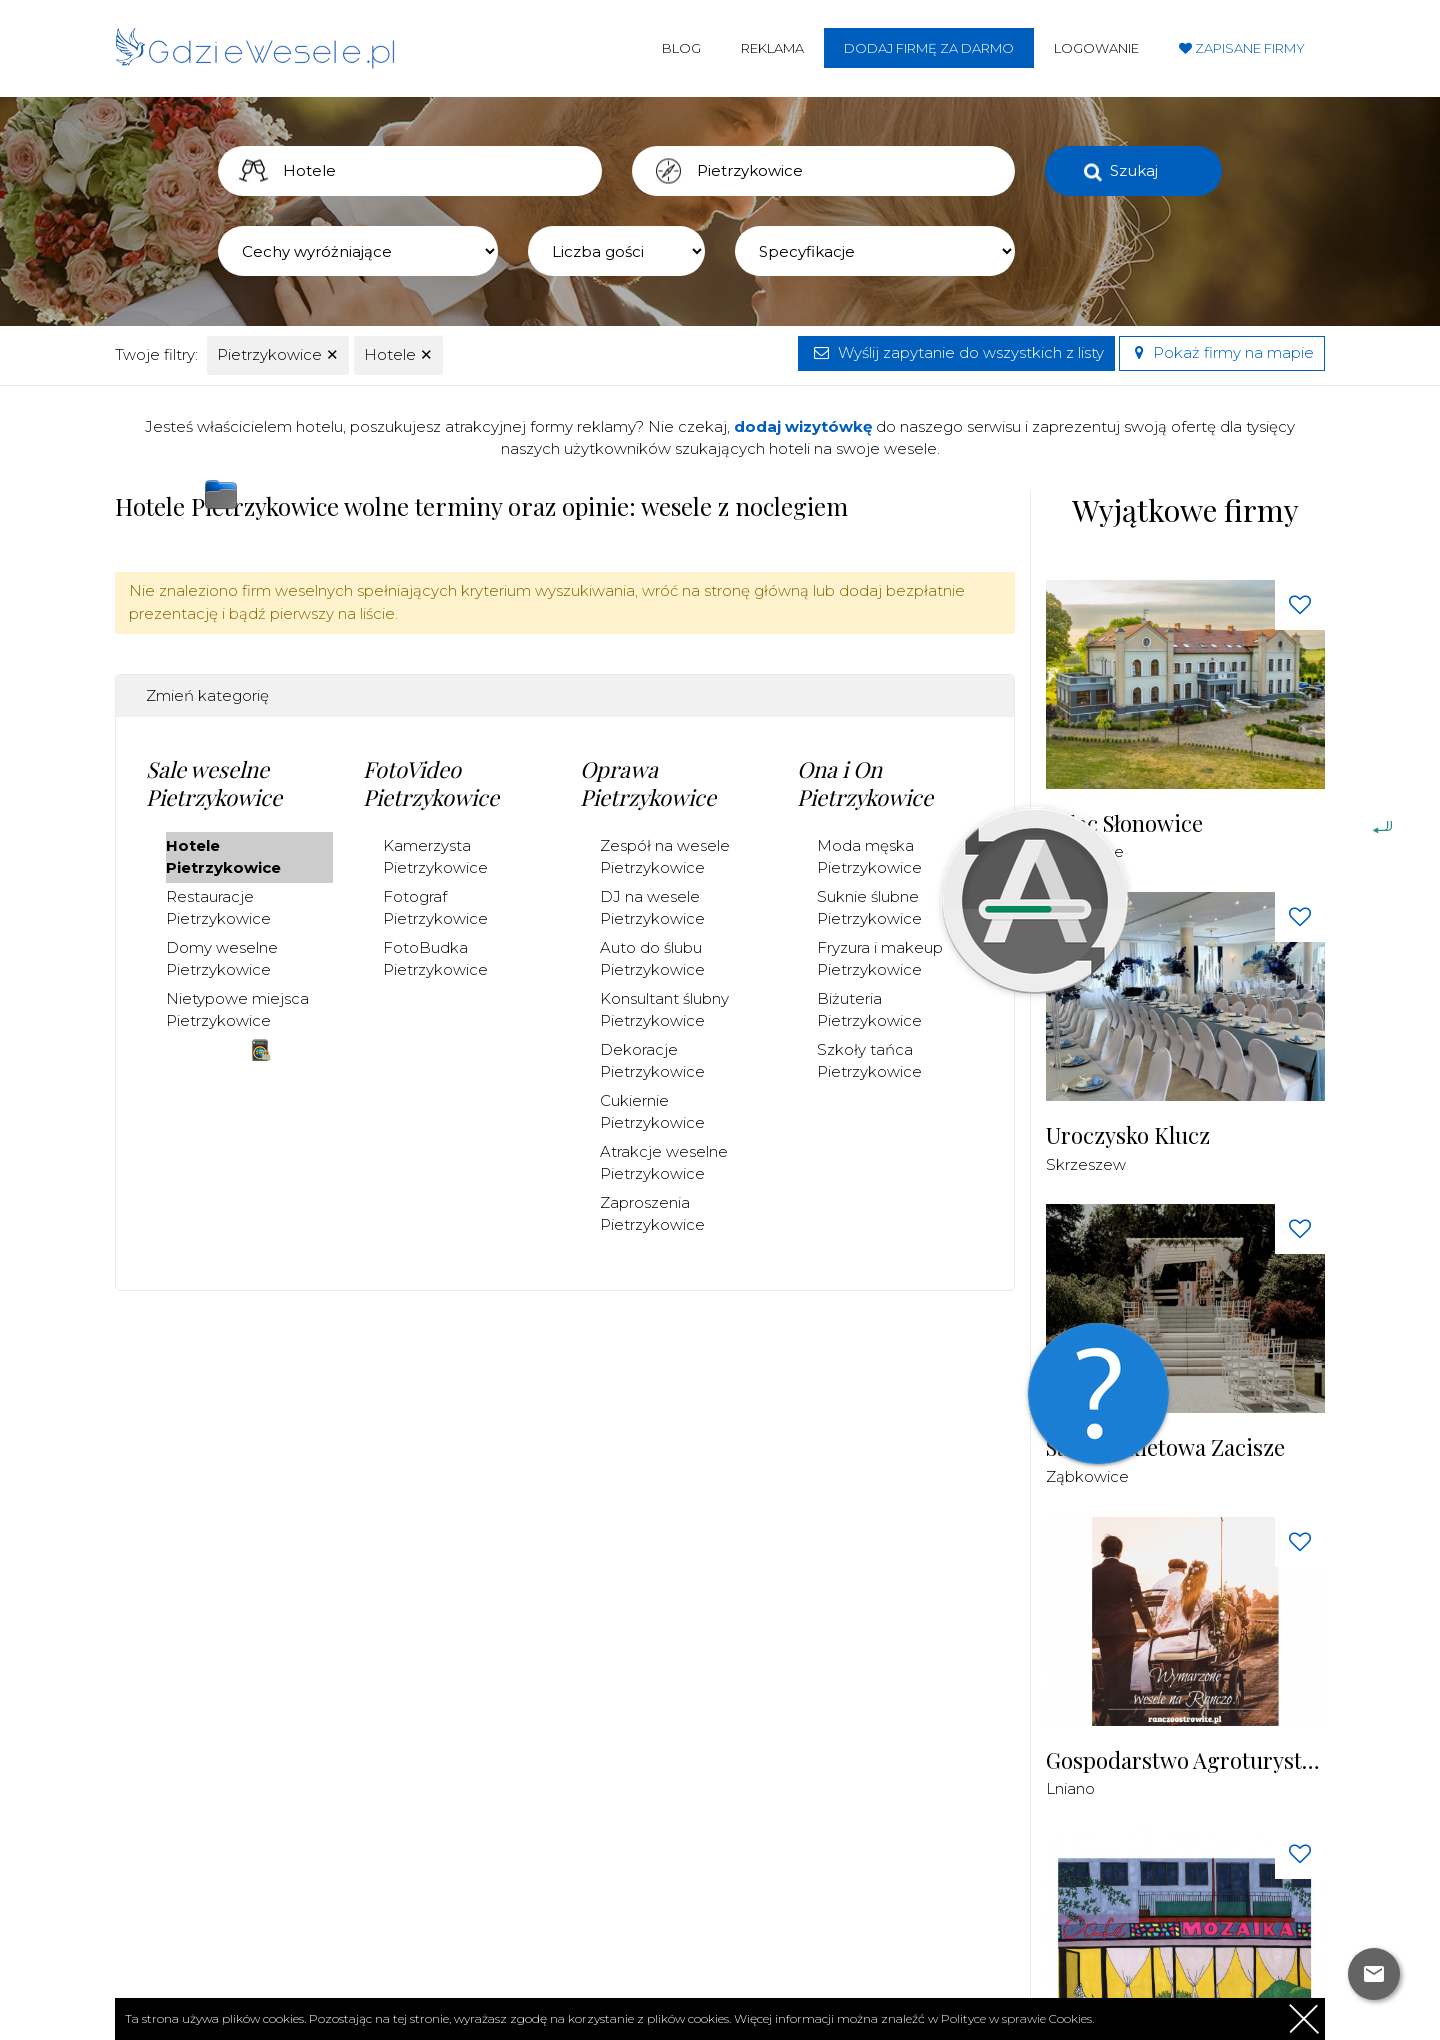 The height and width of the screenshot is (2040, 1440). I want to click on indicates an open or expanded folder, so click(221, 494).